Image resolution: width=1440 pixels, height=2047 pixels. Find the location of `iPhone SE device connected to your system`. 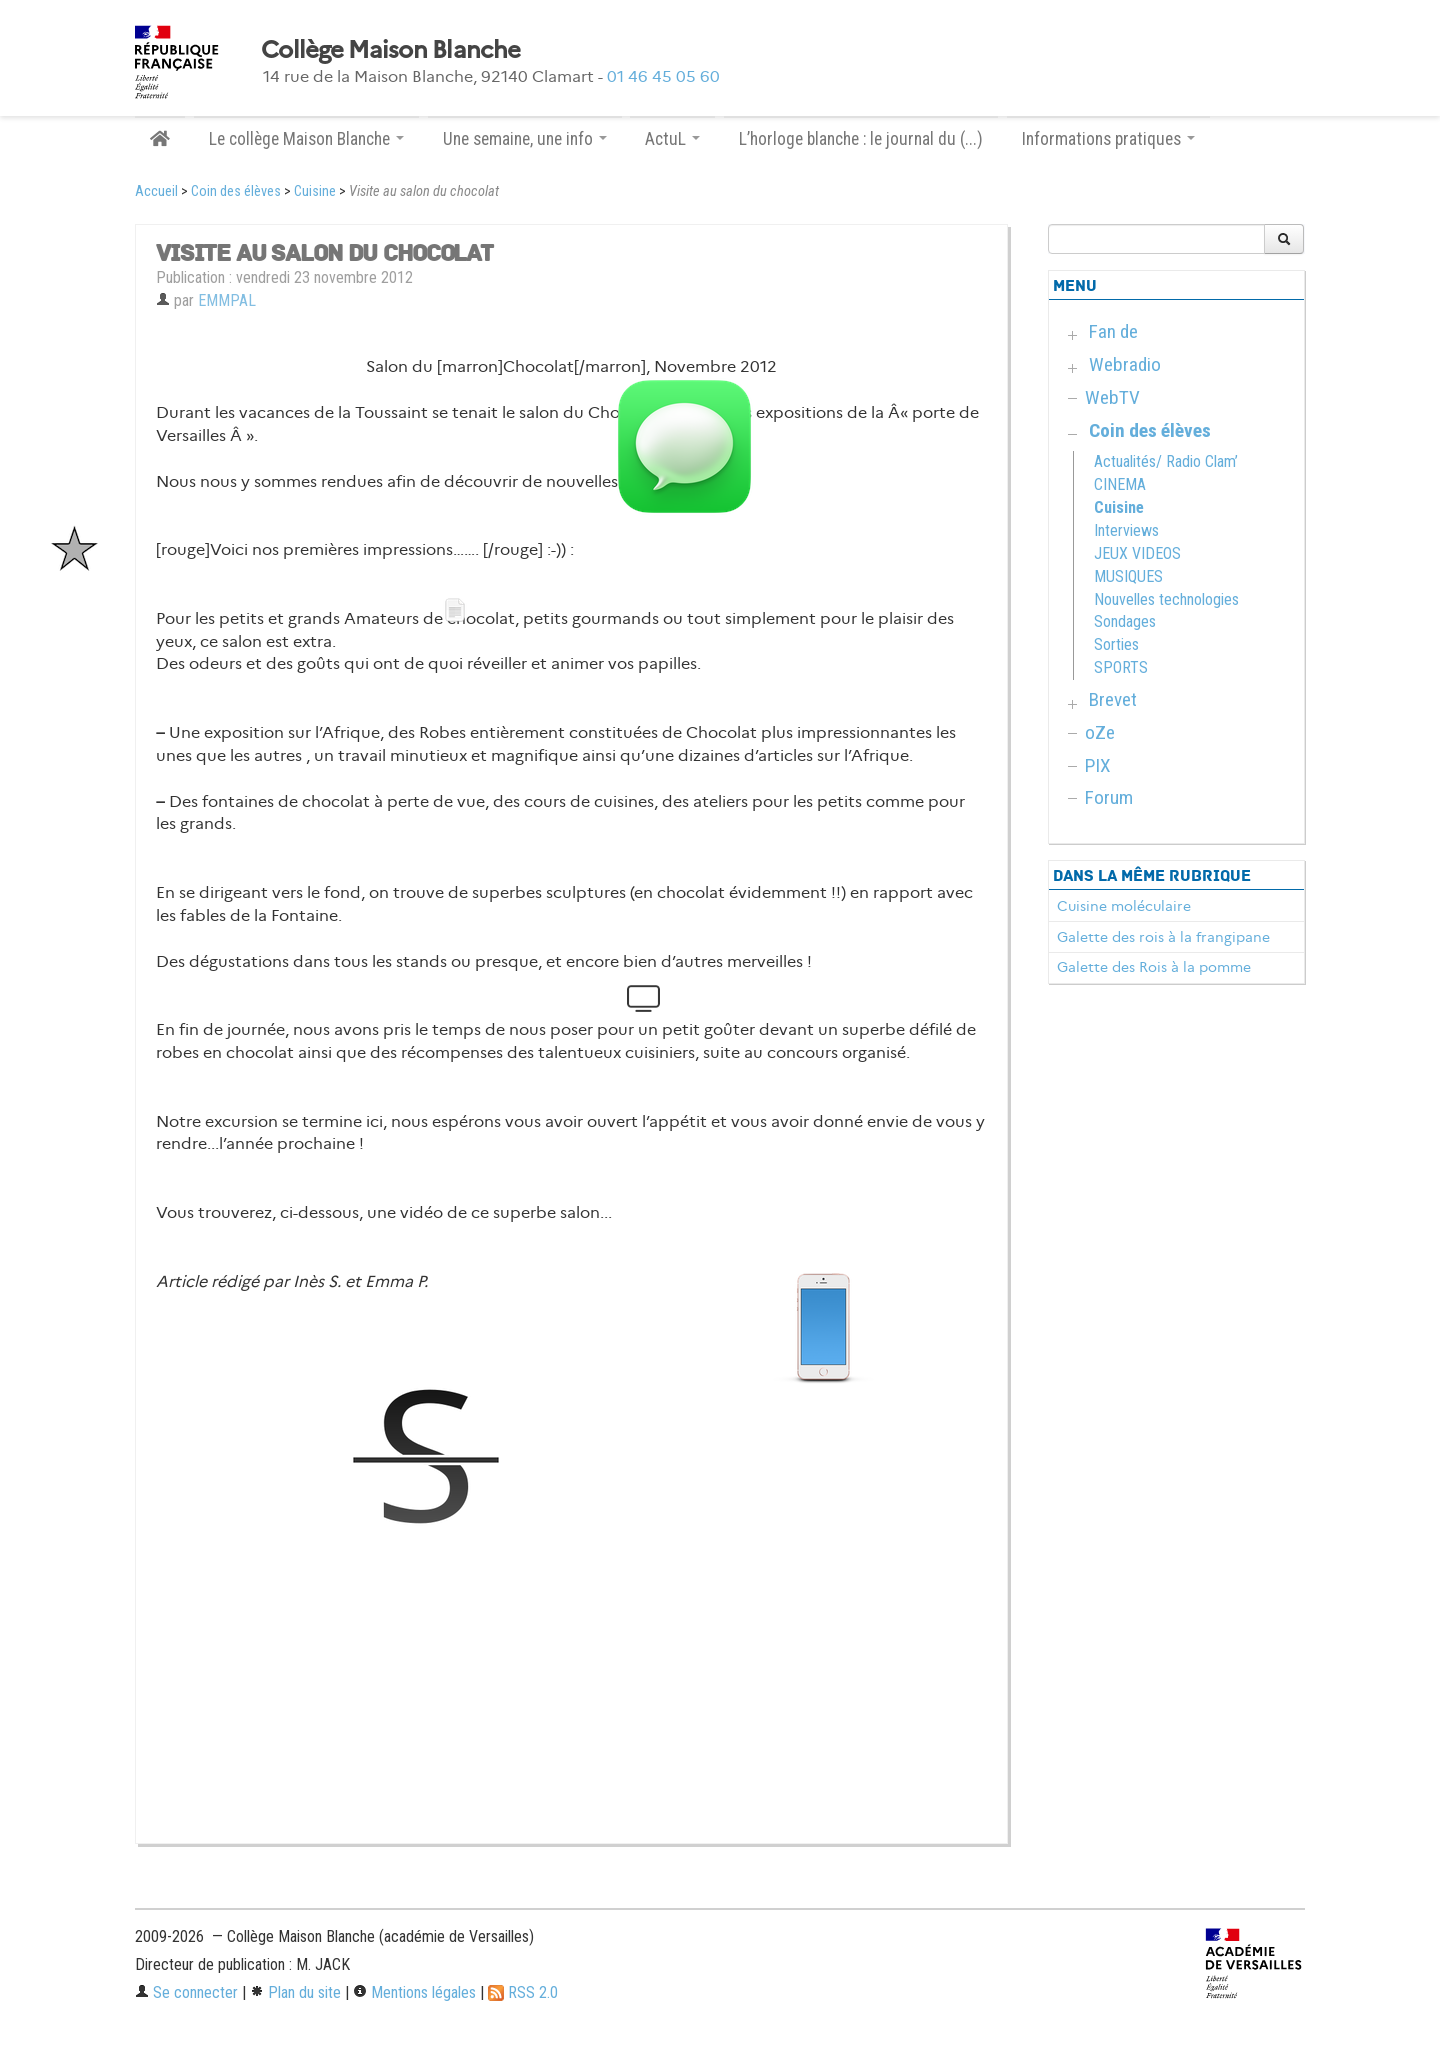

iPhone SE device connected to your system is located at coordinates (823, 1328).